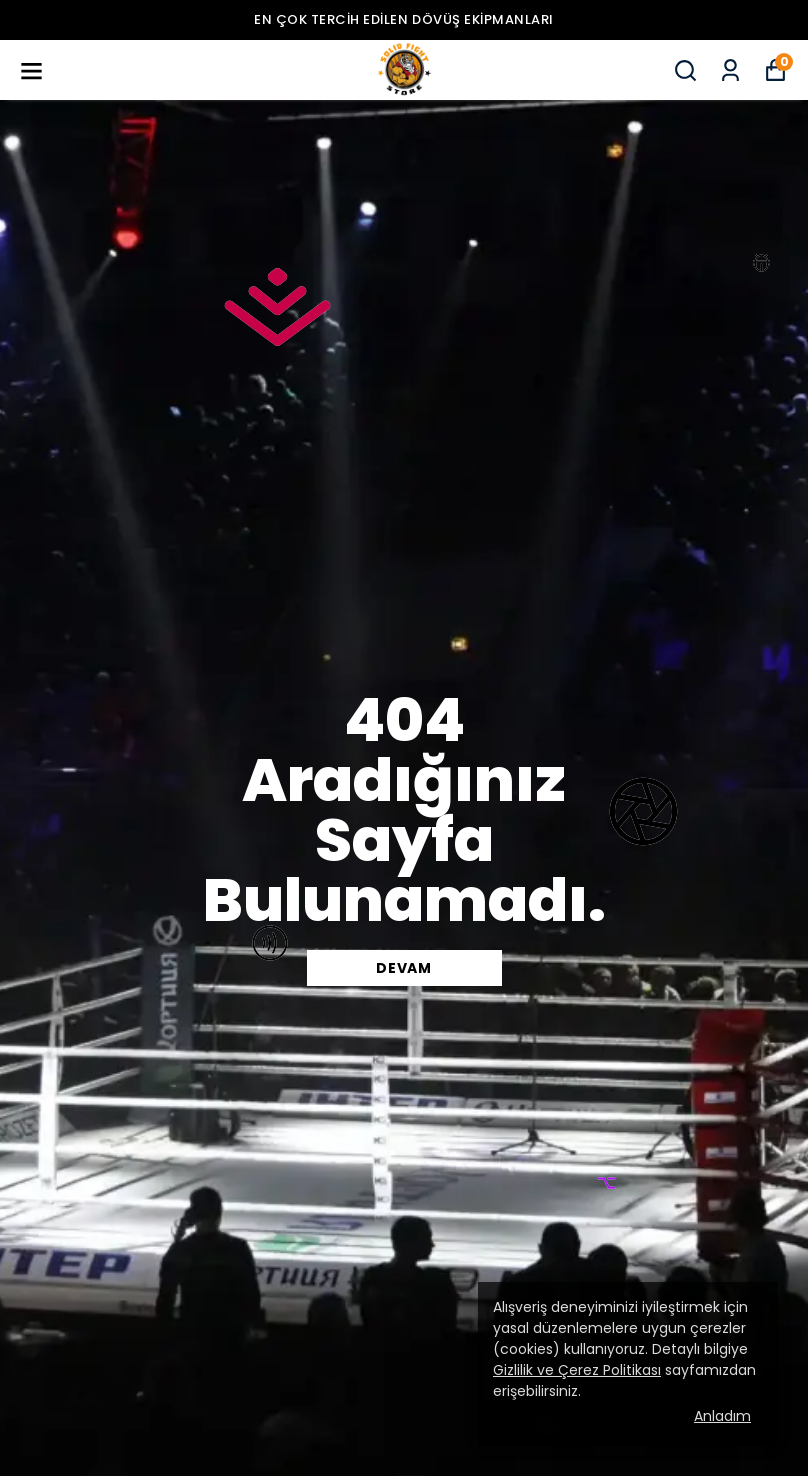 The image size is (808, 1476). What do you see at coordinates (606, 1182) in the screenshot?
I see `keyboard option or alt key symbol` at bounding box center [606, 1182].